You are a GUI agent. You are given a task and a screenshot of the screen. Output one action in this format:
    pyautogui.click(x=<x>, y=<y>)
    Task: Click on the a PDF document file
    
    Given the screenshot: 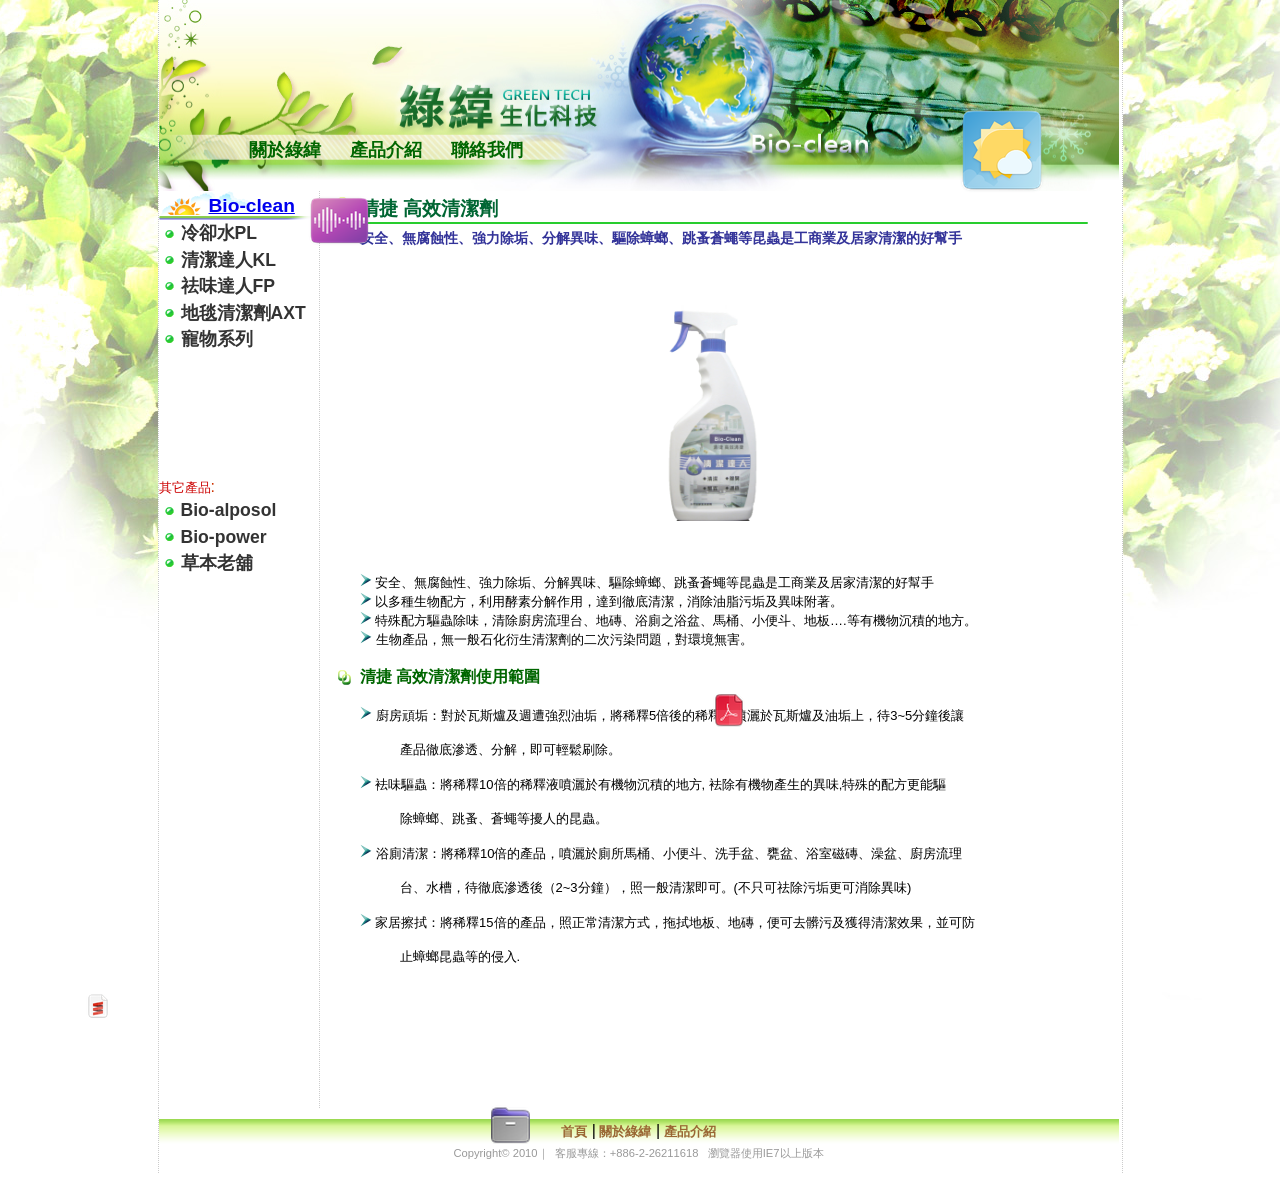 What is the action you would take?
    pyautogui.click(x=729, y=710)
    